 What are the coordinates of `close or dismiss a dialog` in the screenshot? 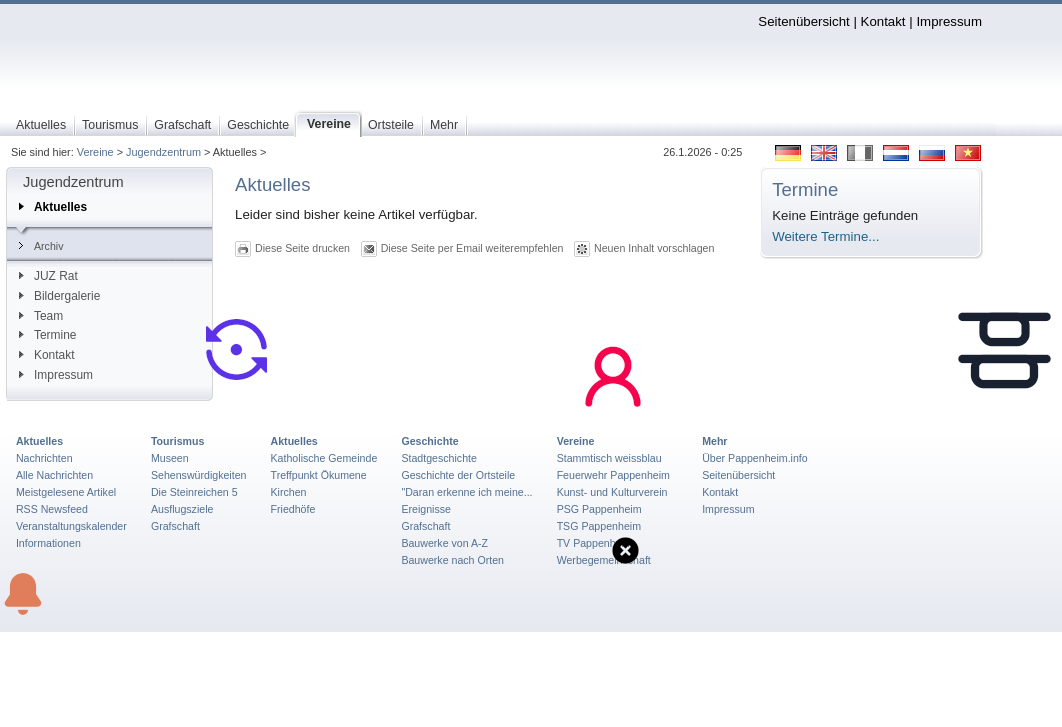 It's located at (625, 550).